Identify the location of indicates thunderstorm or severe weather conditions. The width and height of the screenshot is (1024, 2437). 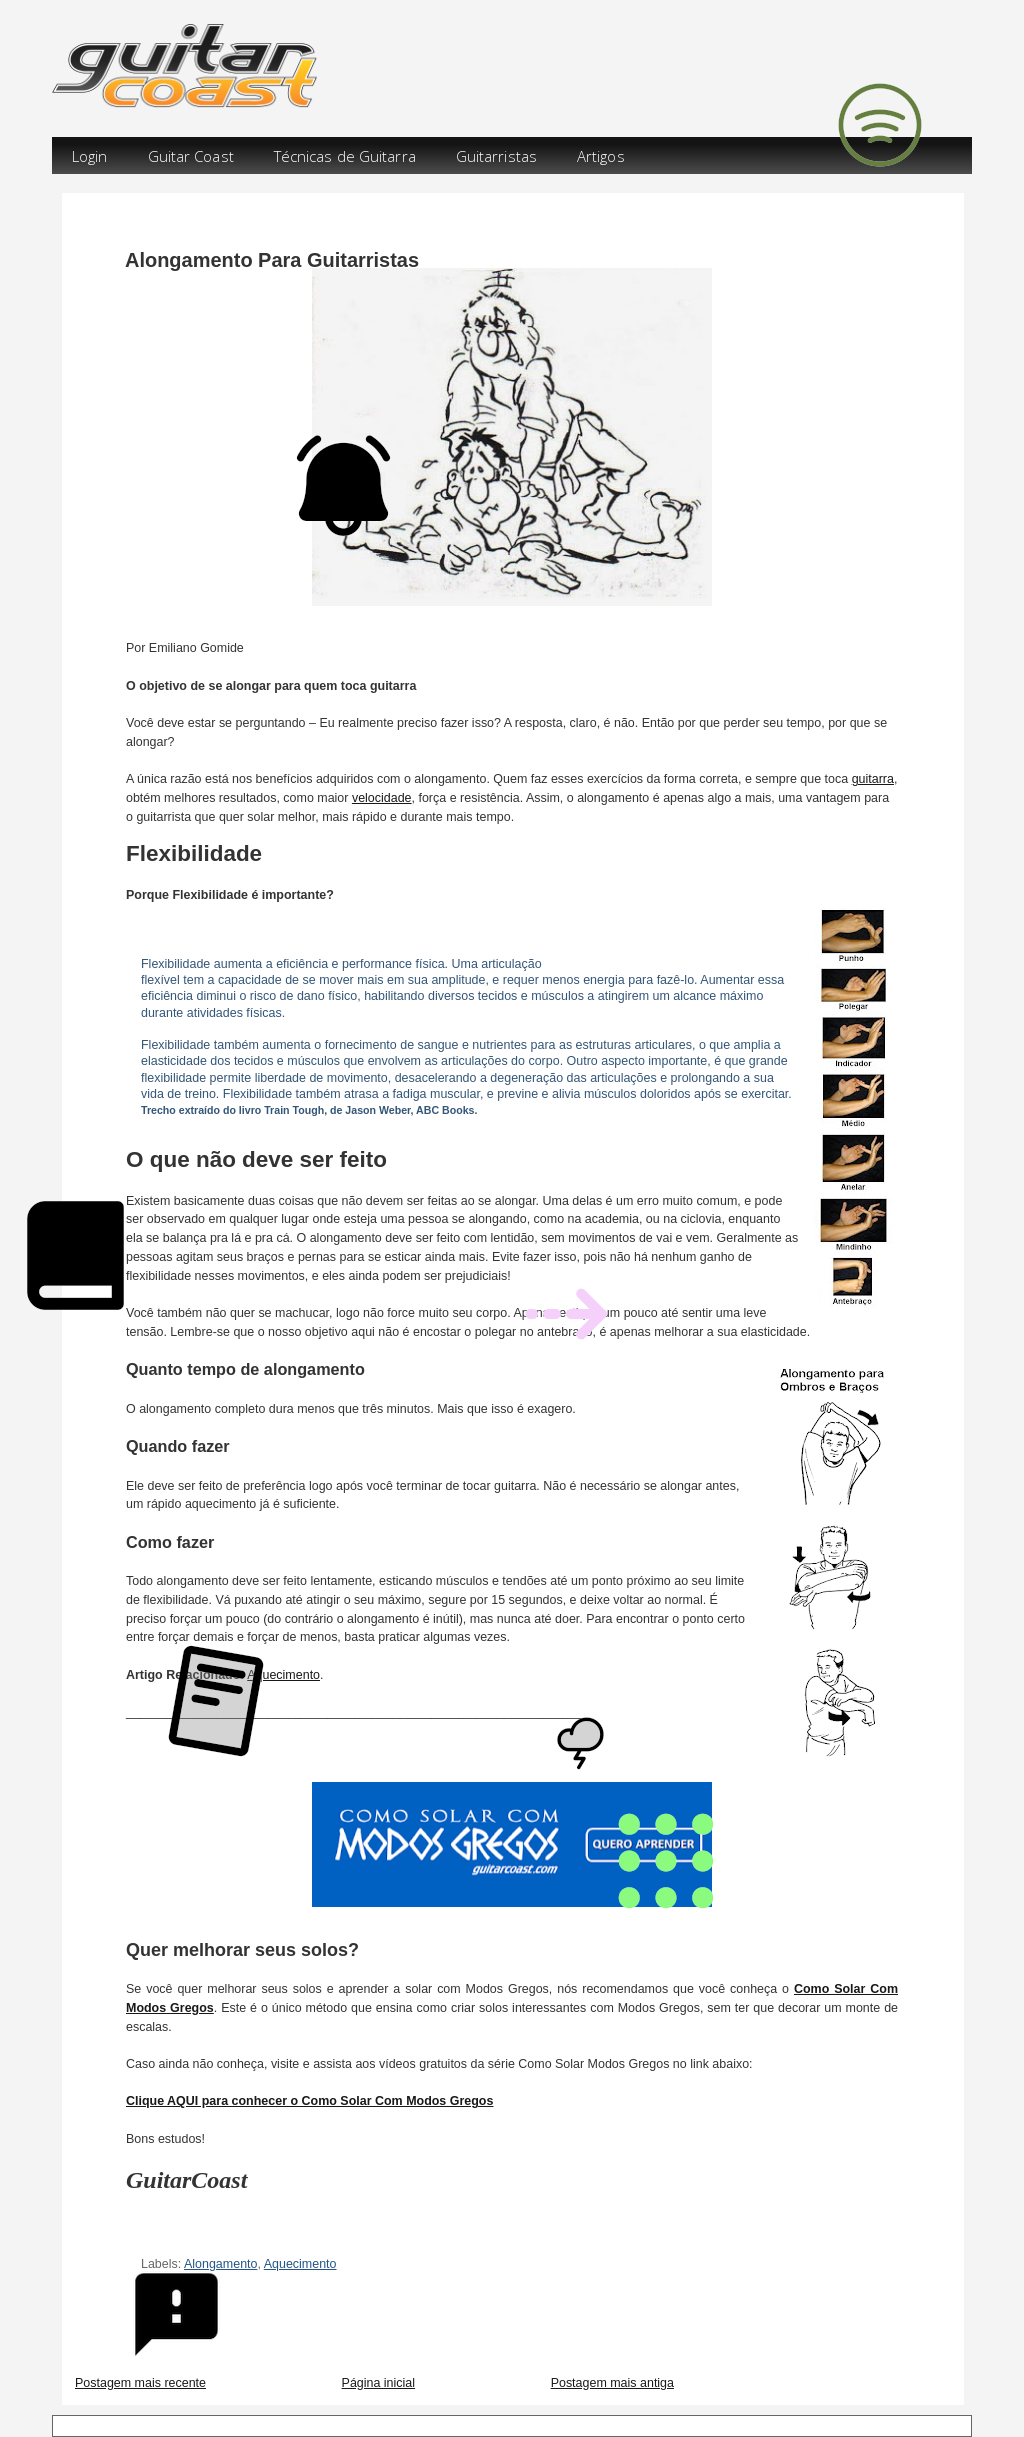
(580, 1742).